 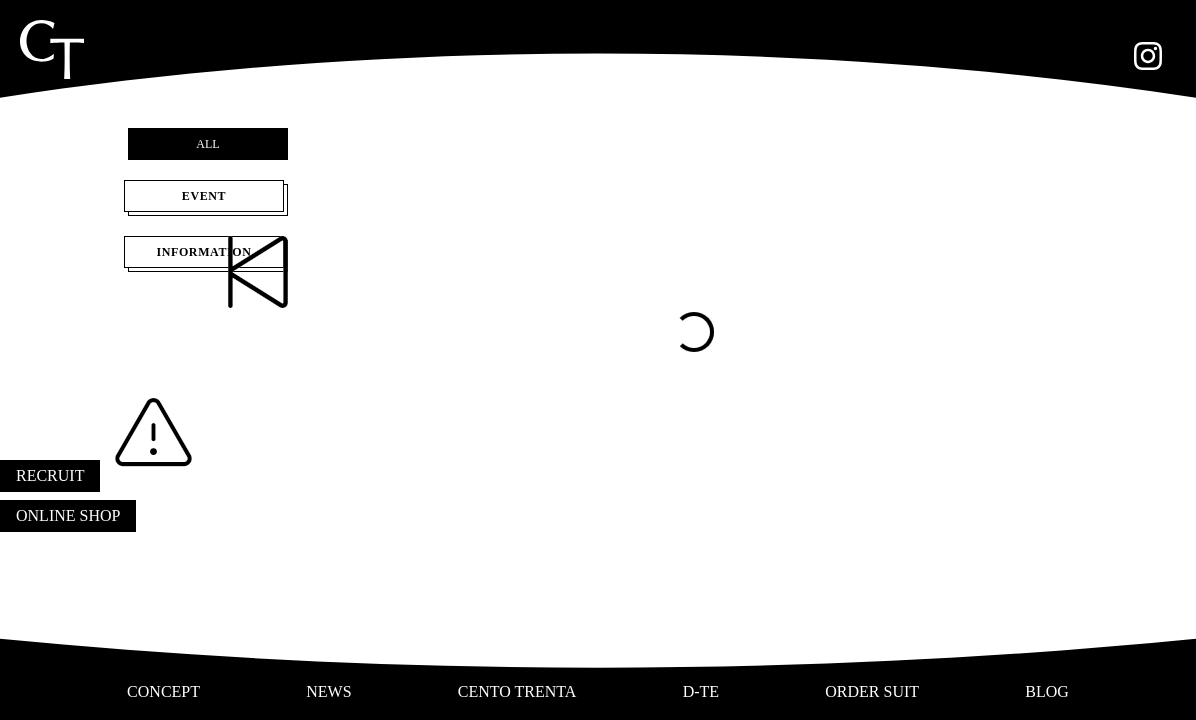 What do you see at coordinates (153, 433) in the screenshot?
I see `indicates a warning or caution state` at bounding box center [153, 433].